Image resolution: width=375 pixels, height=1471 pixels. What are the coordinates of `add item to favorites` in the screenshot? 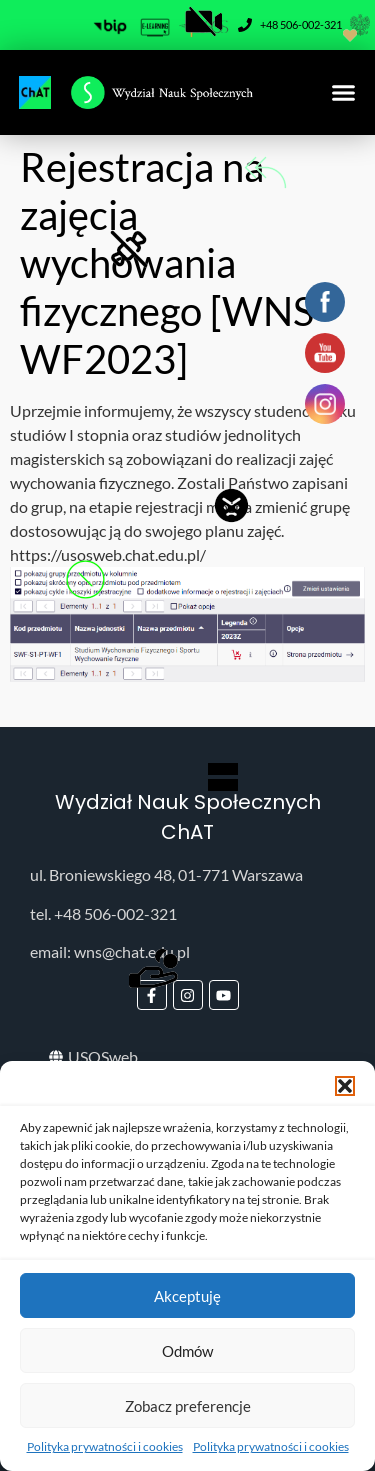 It's located at (350, 35).